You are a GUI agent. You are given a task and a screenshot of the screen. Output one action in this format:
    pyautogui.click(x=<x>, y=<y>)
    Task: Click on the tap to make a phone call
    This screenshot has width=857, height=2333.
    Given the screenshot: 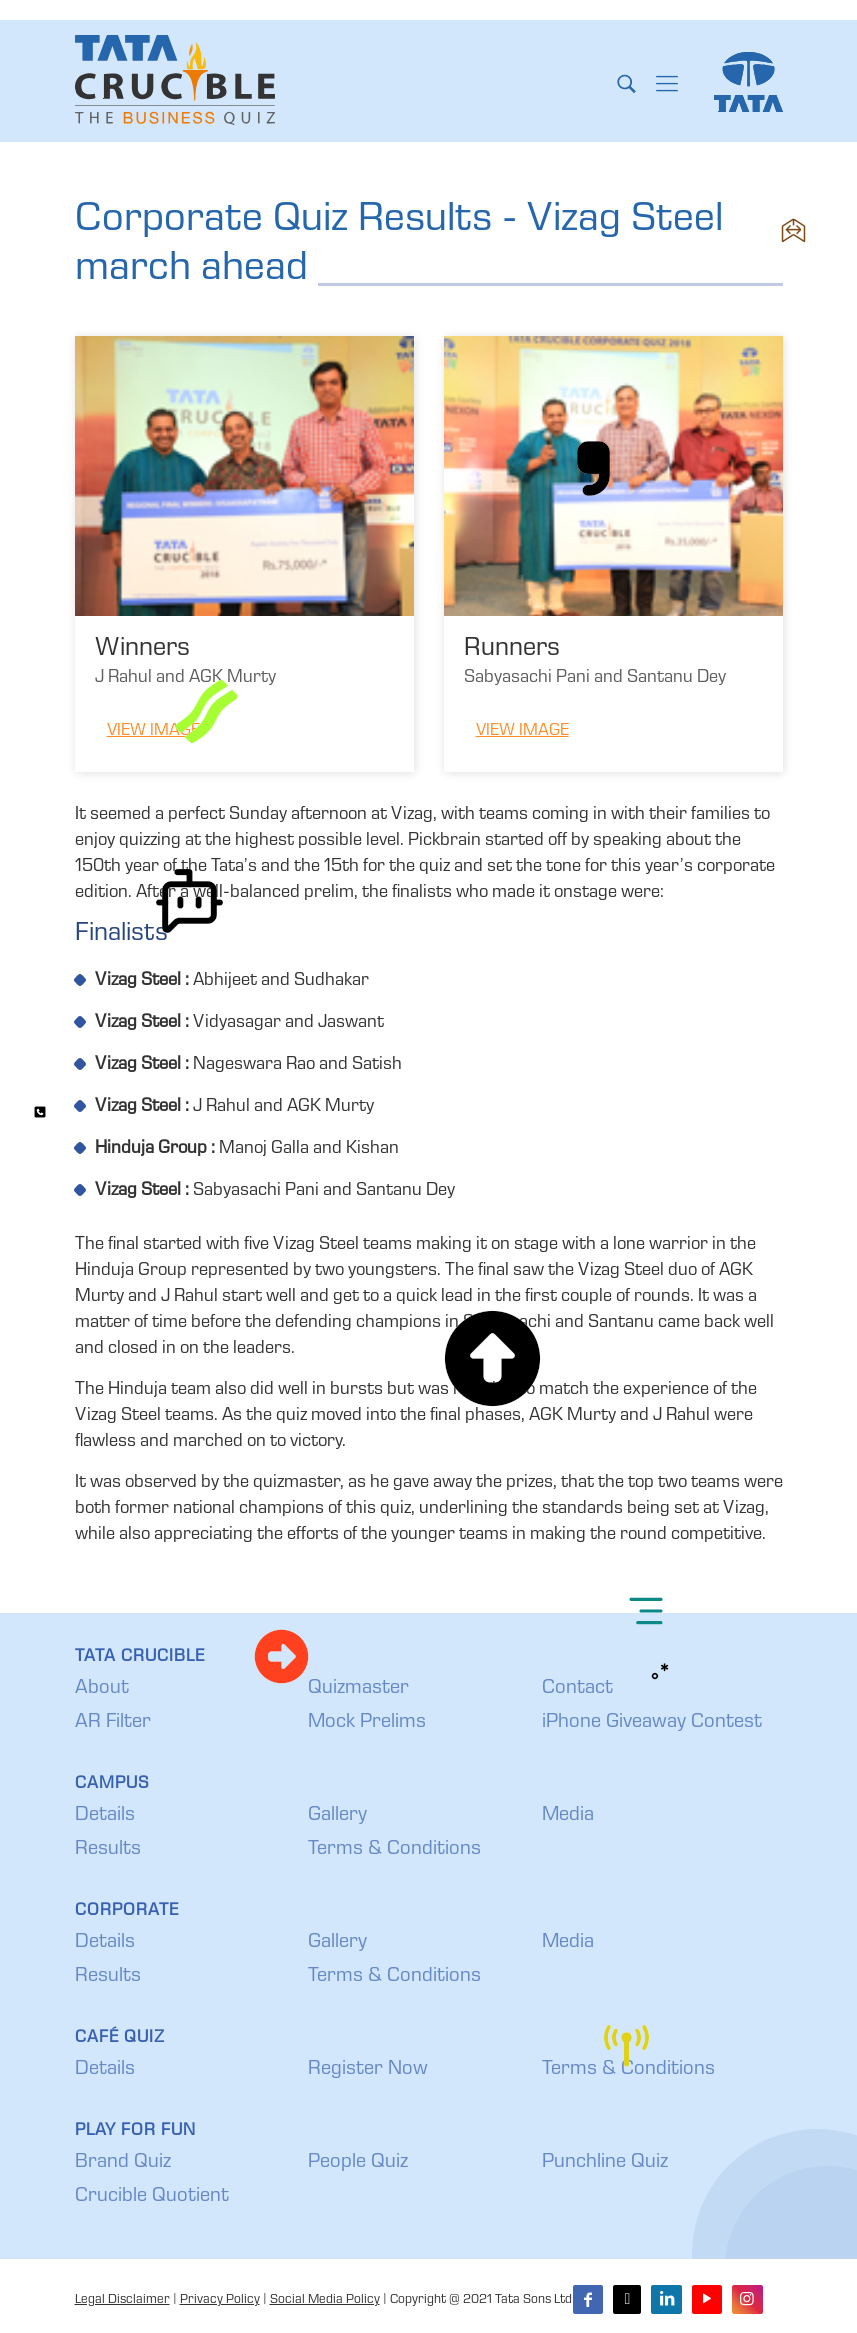 What is the action you would take?
    pyautogui.click(x=40, y=1112)
    